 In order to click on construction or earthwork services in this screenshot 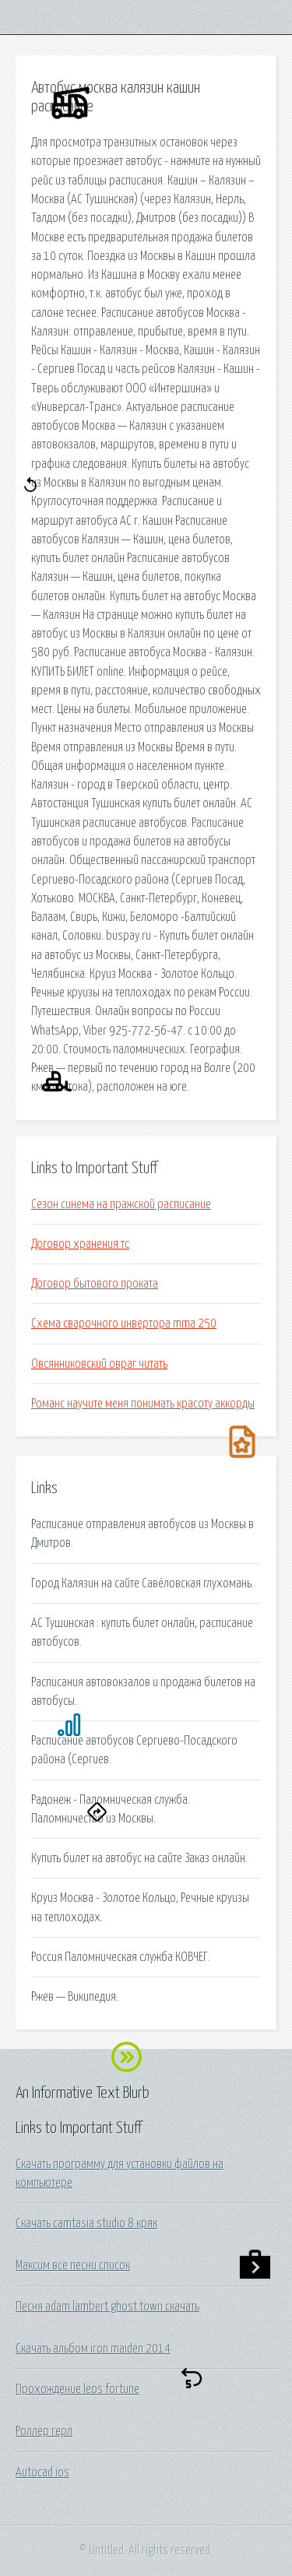, I will do `click(57, 1081)`.